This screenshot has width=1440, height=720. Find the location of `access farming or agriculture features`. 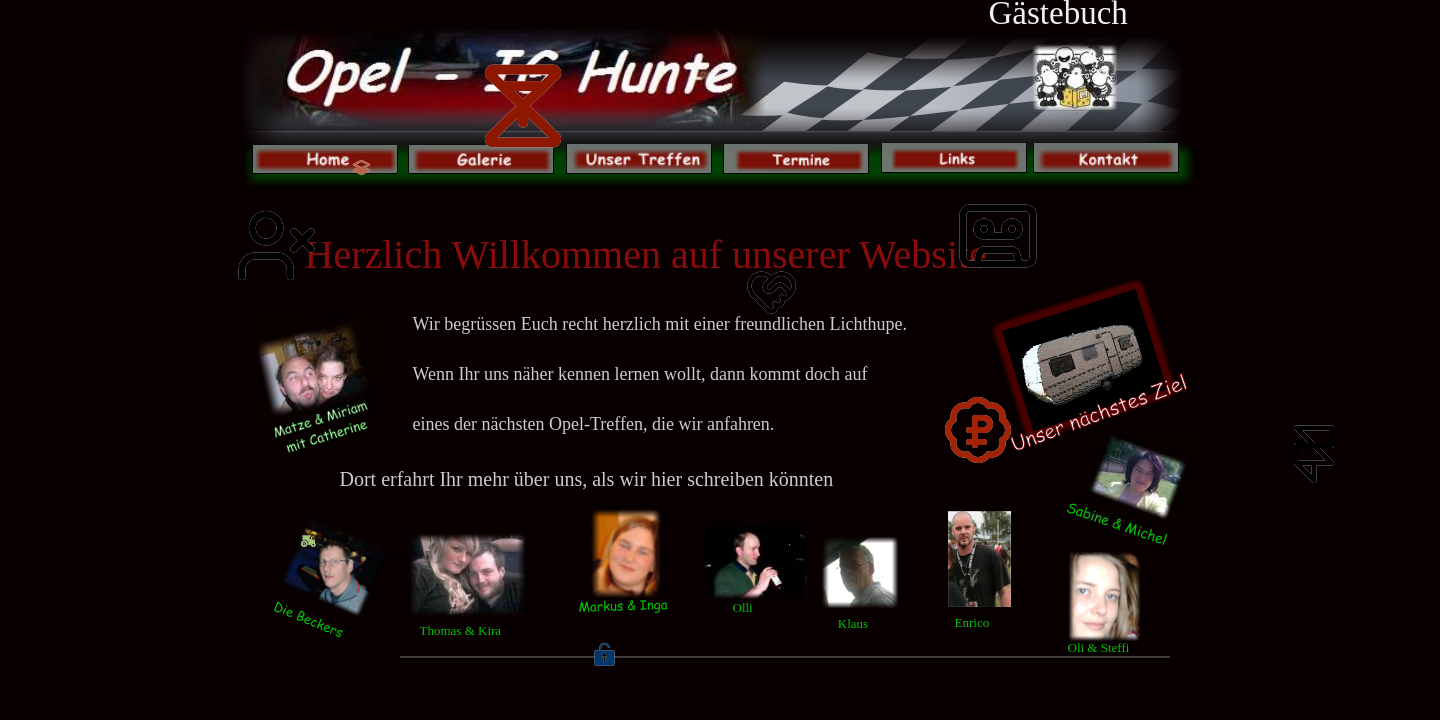

access farming or agriculture features is located at coordinates (308, 541).